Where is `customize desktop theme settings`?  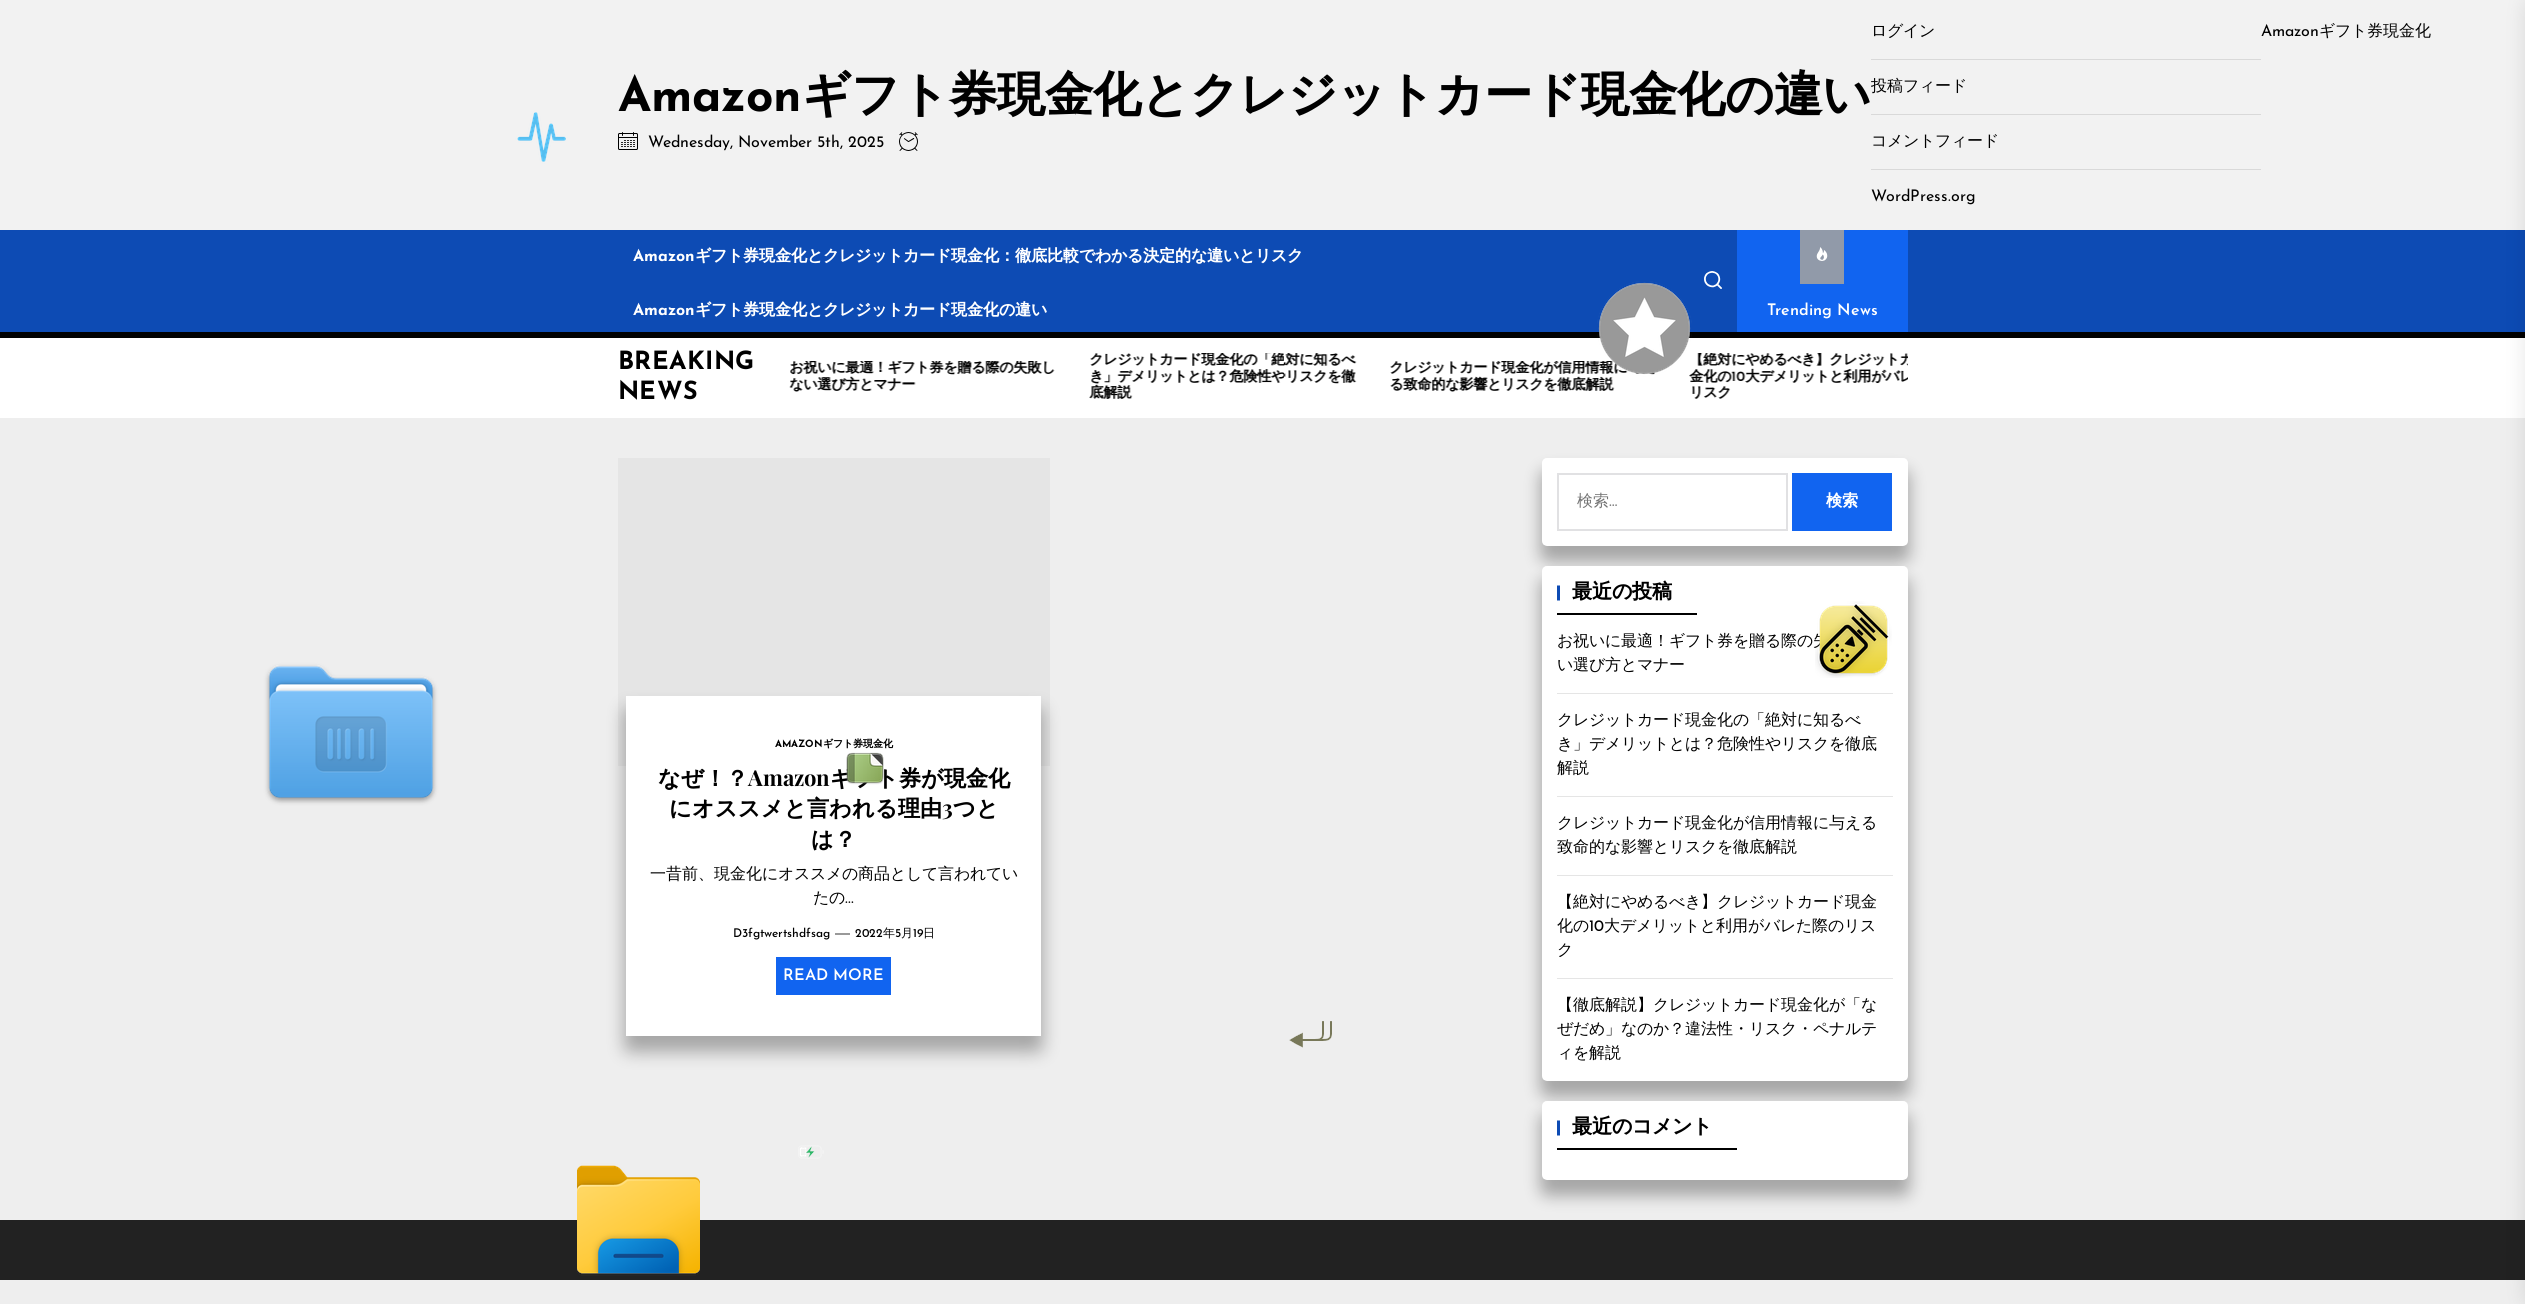 customize desktop theme settings is located at coordinates (865, 768).